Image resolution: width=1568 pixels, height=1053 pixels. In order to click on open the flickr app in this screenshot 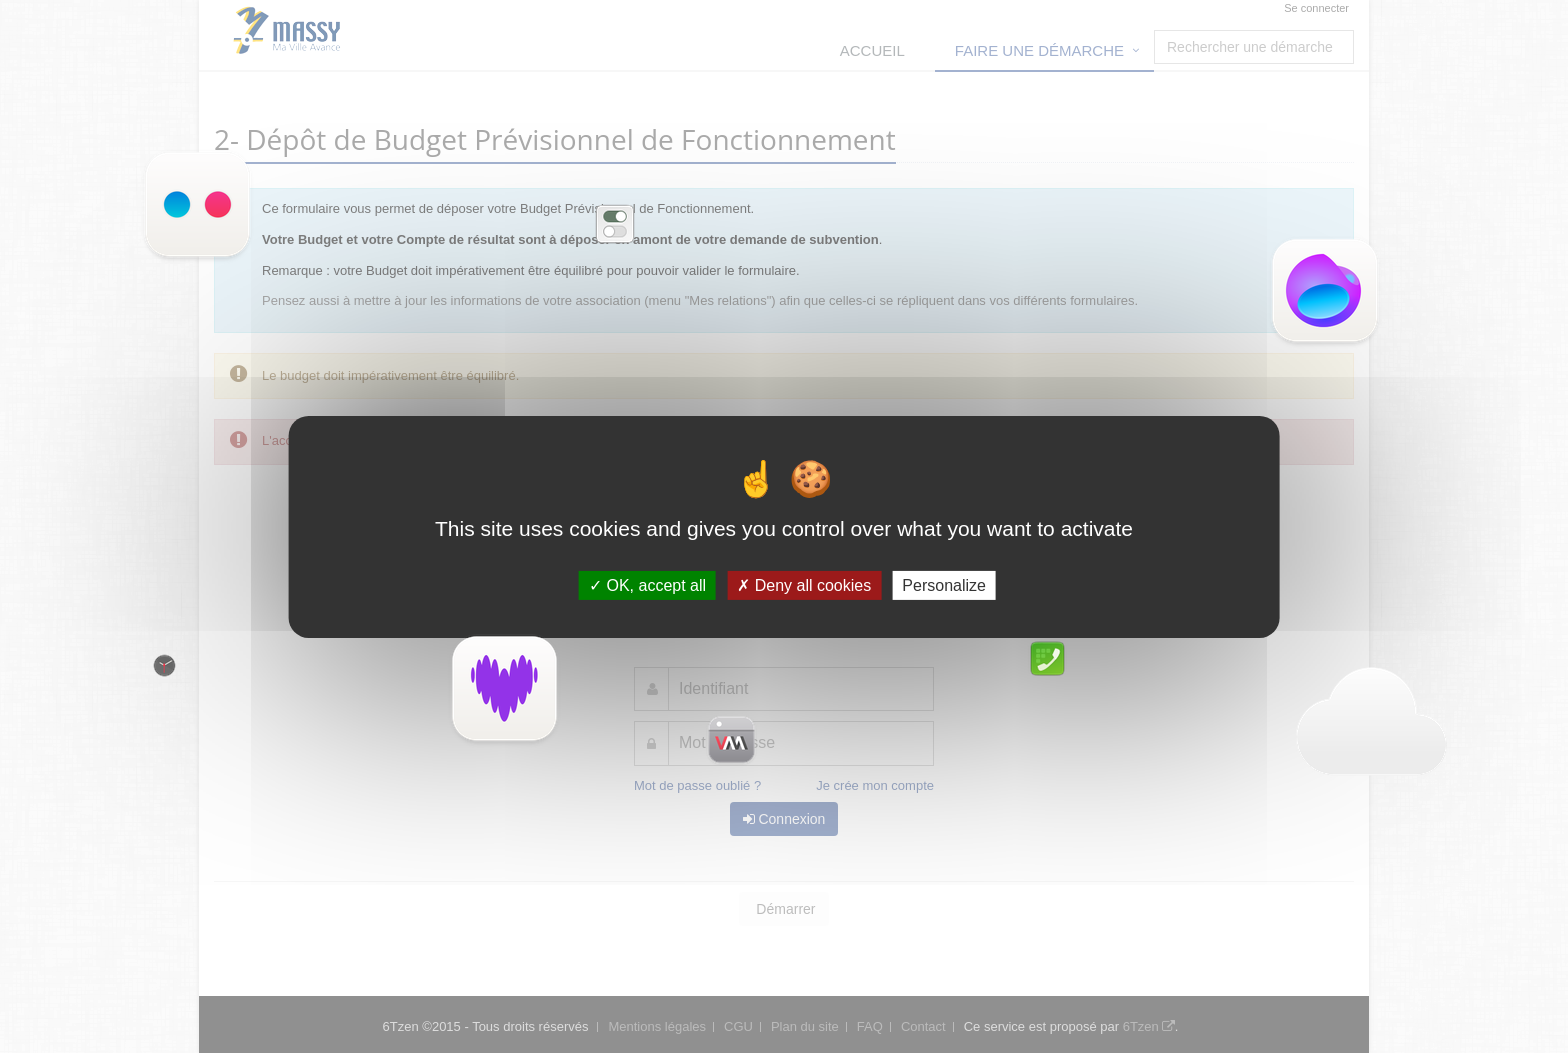, I will do `click(197, 204)`.